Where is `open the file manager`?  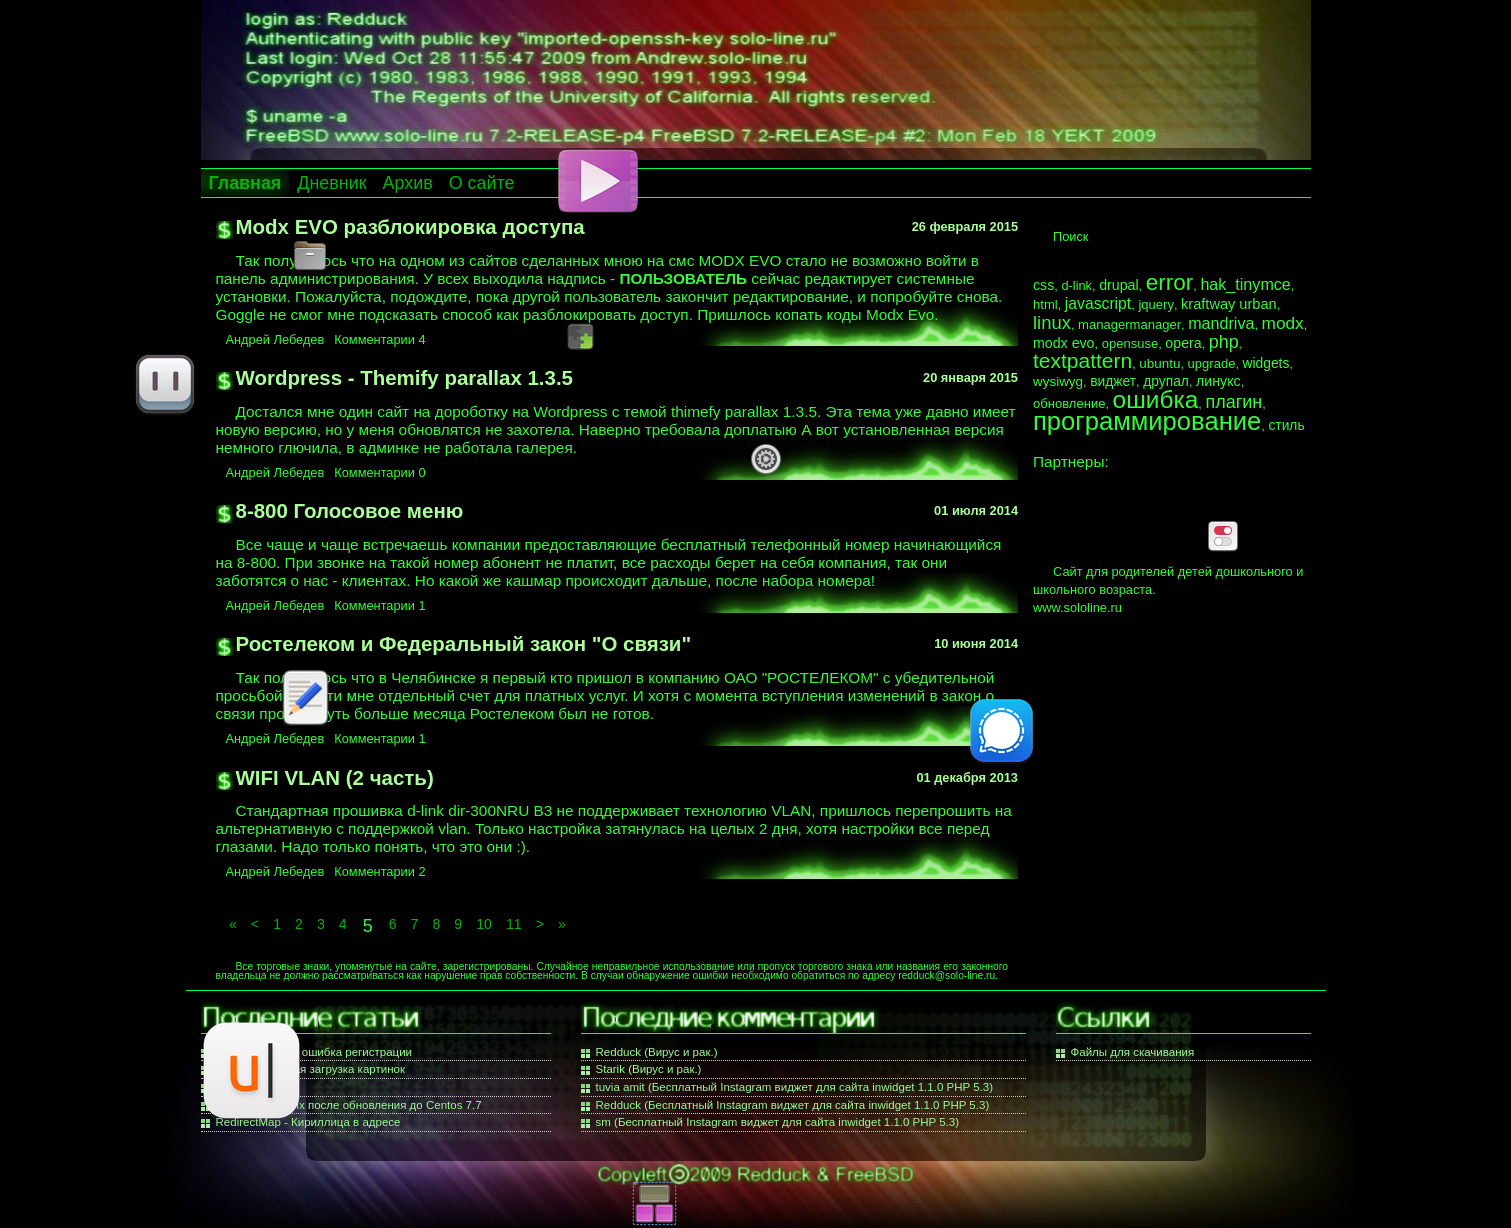
open the file manager is located at coordinates (310, 255).